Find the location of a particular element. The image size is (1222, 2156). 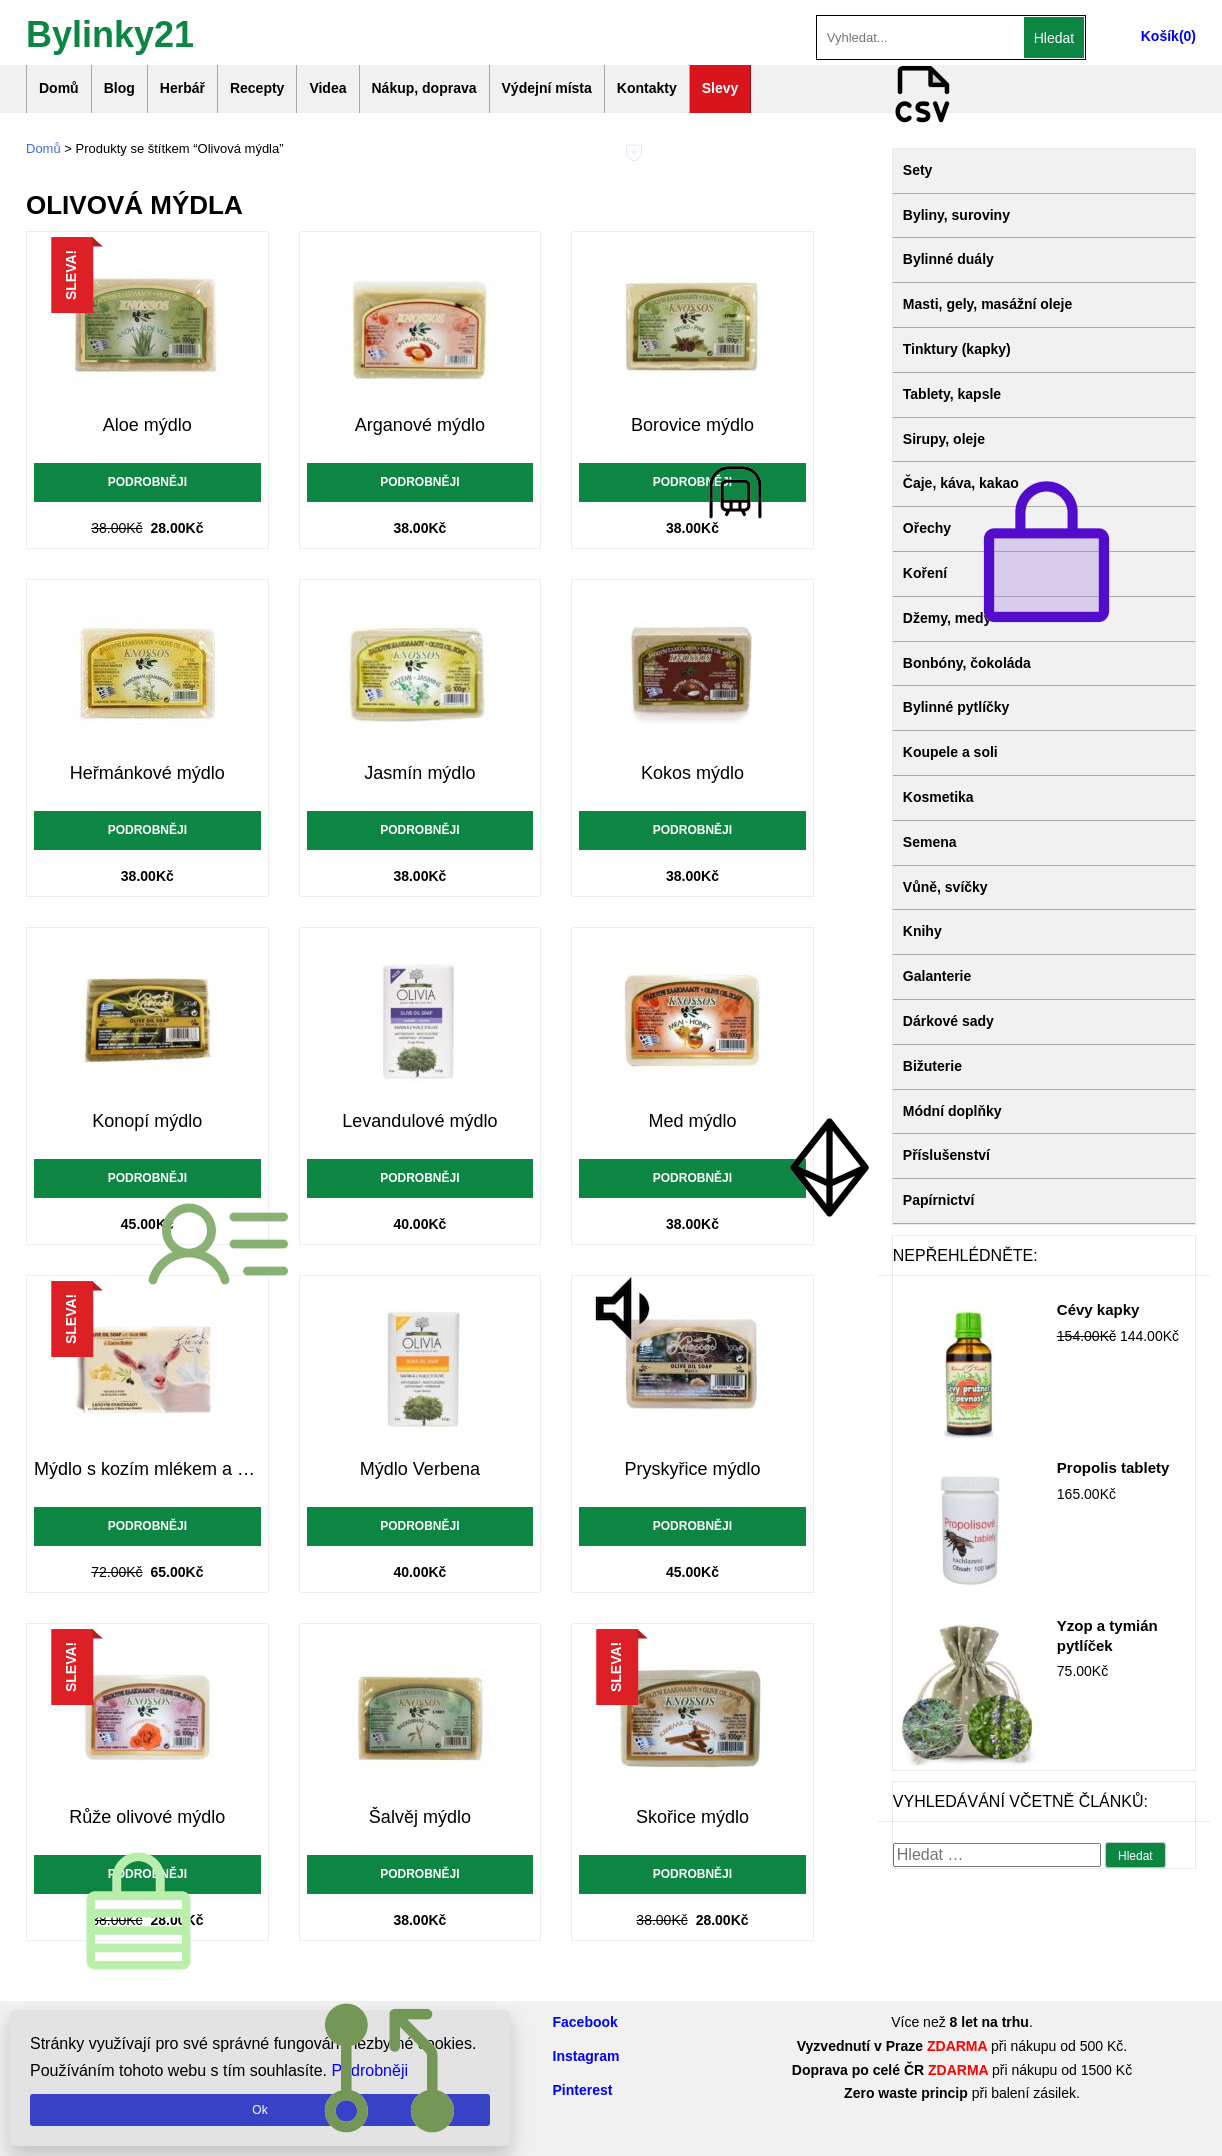

view user directory or contact list is located at coordinates (216, 1244).